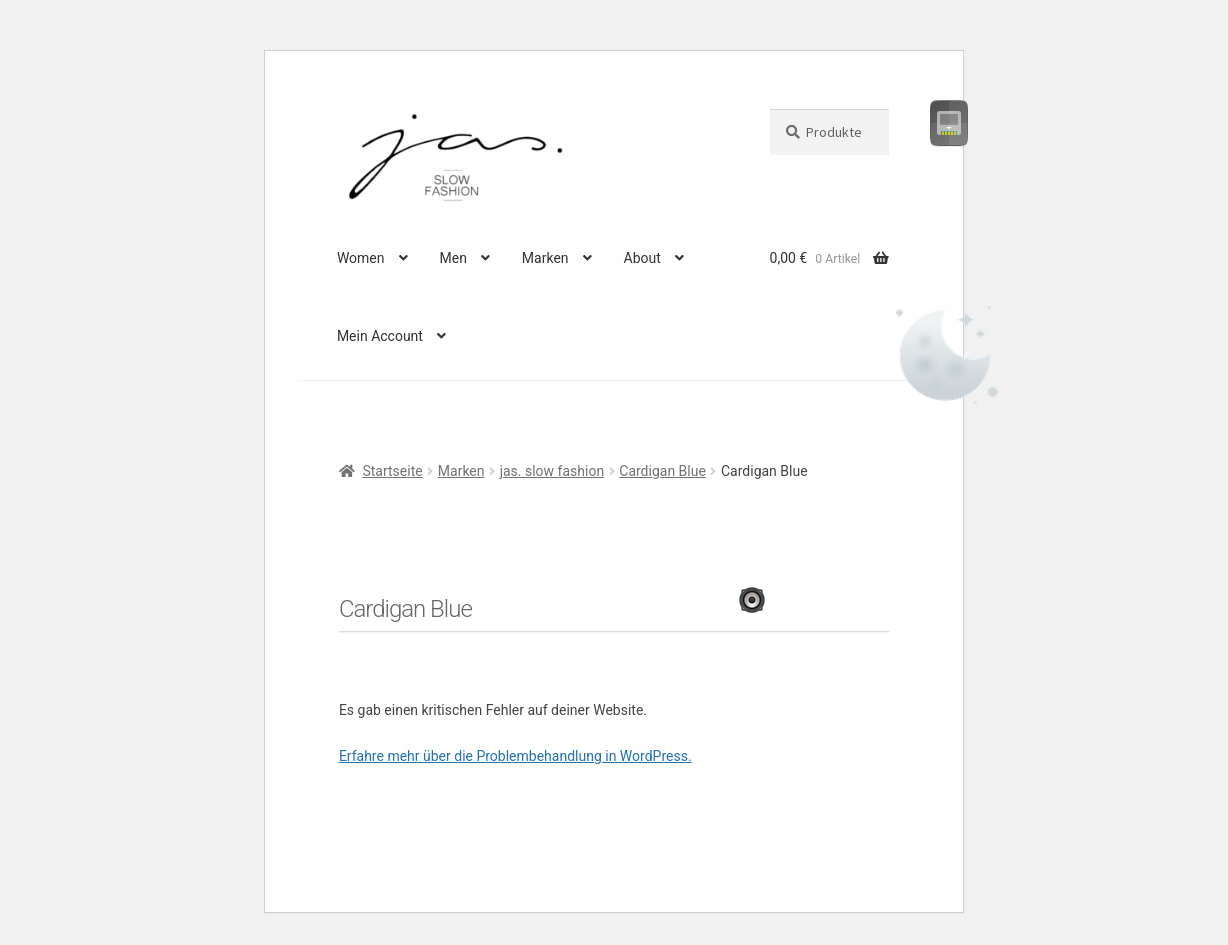 This screenshot has width=1228, height=945. I want to click on nintendo ds rom file, so click(949, 123).